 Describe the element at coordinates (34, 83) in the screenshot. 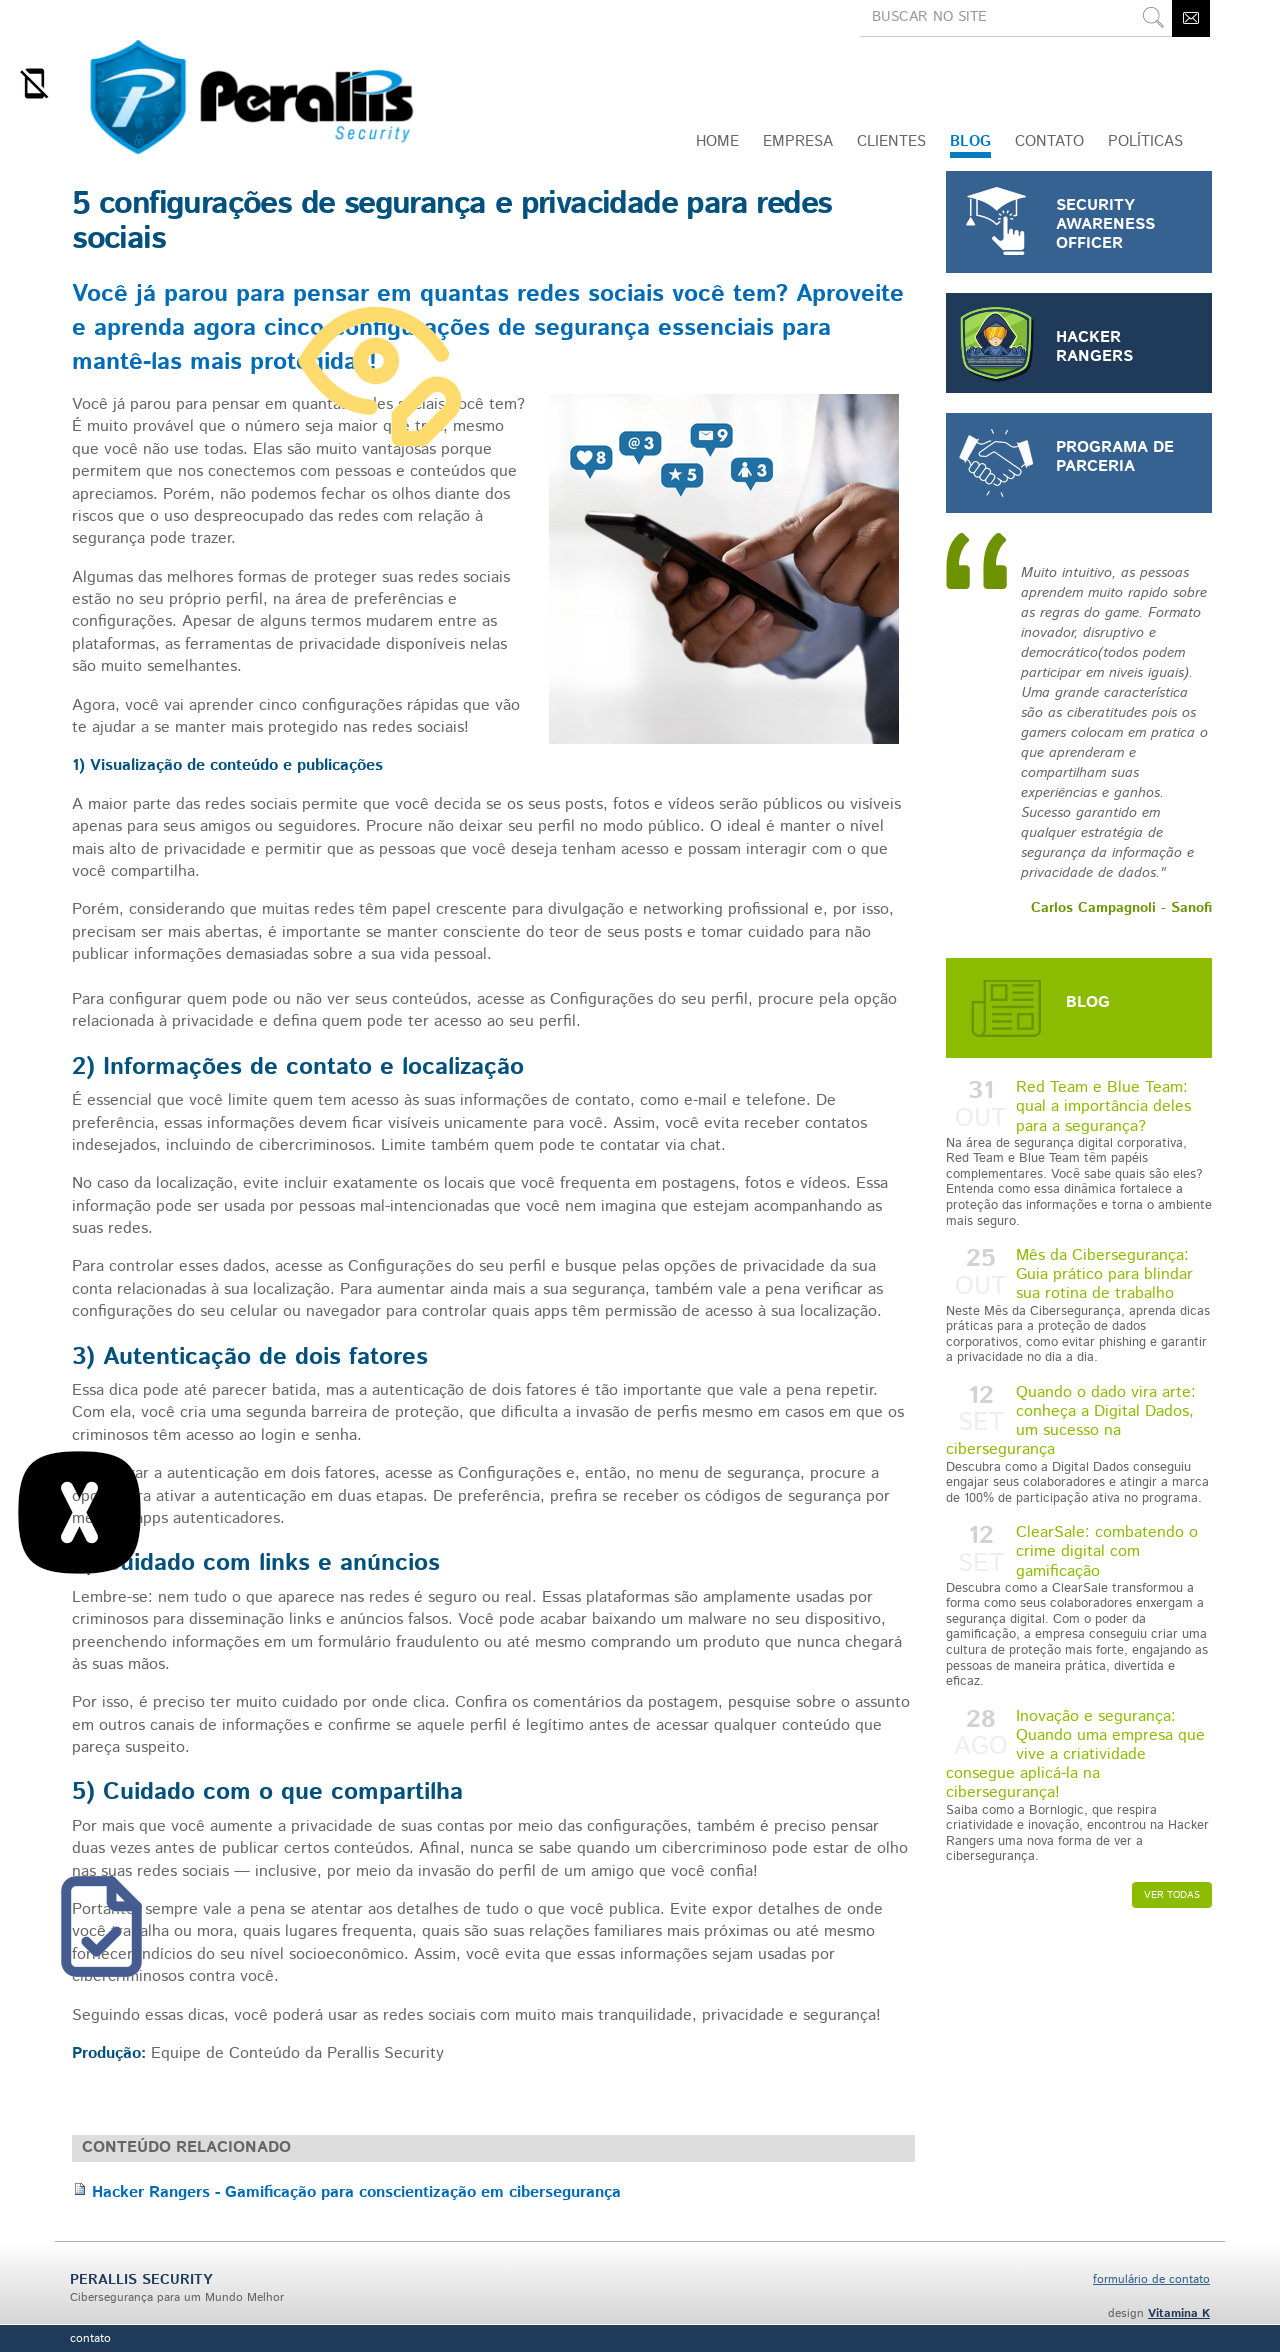

I see `disable mobile device or phone features` at that location.